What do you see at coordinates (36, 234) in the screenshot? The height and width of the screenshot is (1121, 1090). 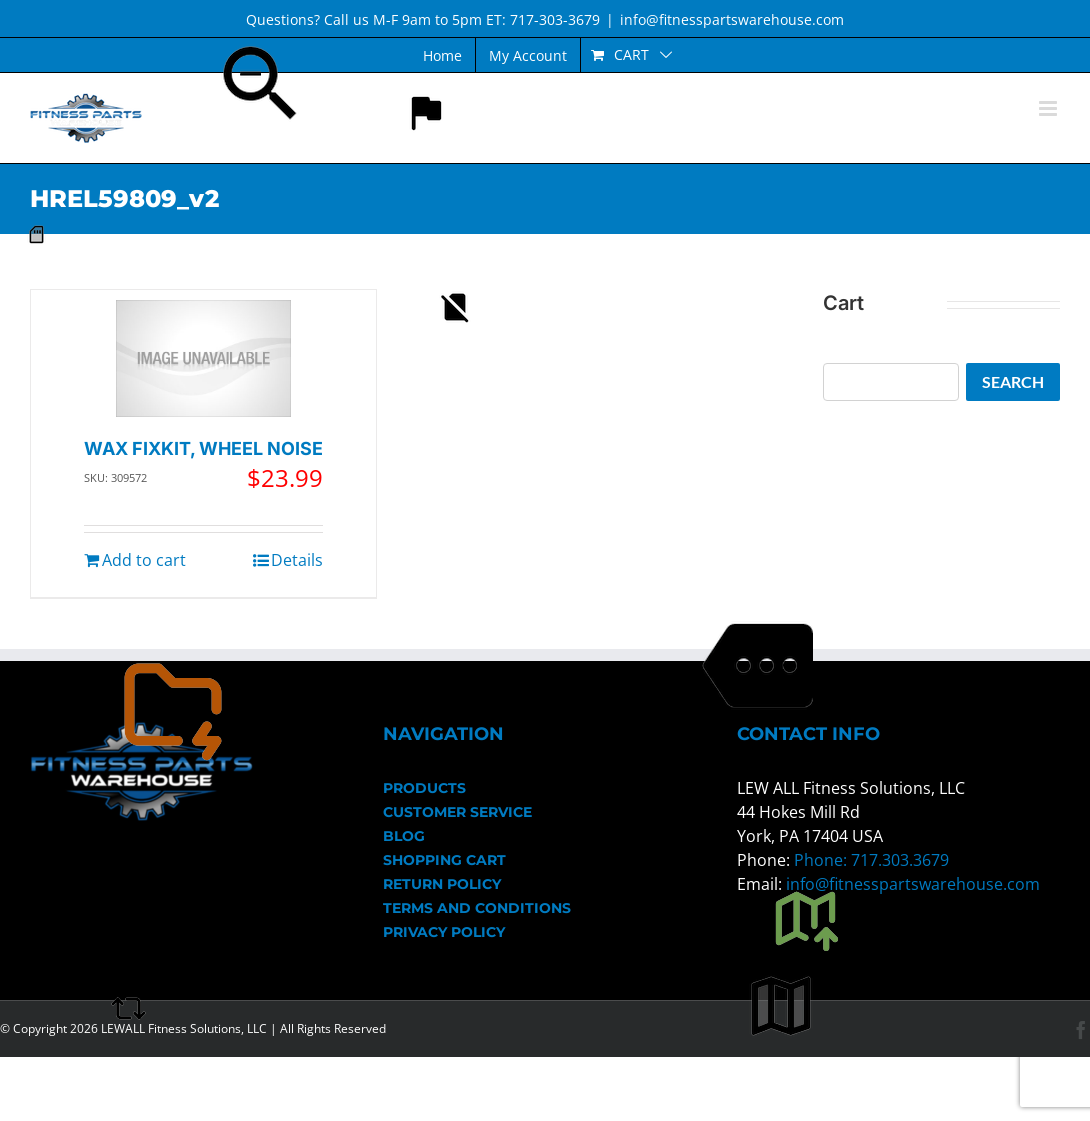 I see `access SD card storage` at bounding box center [36, 234].